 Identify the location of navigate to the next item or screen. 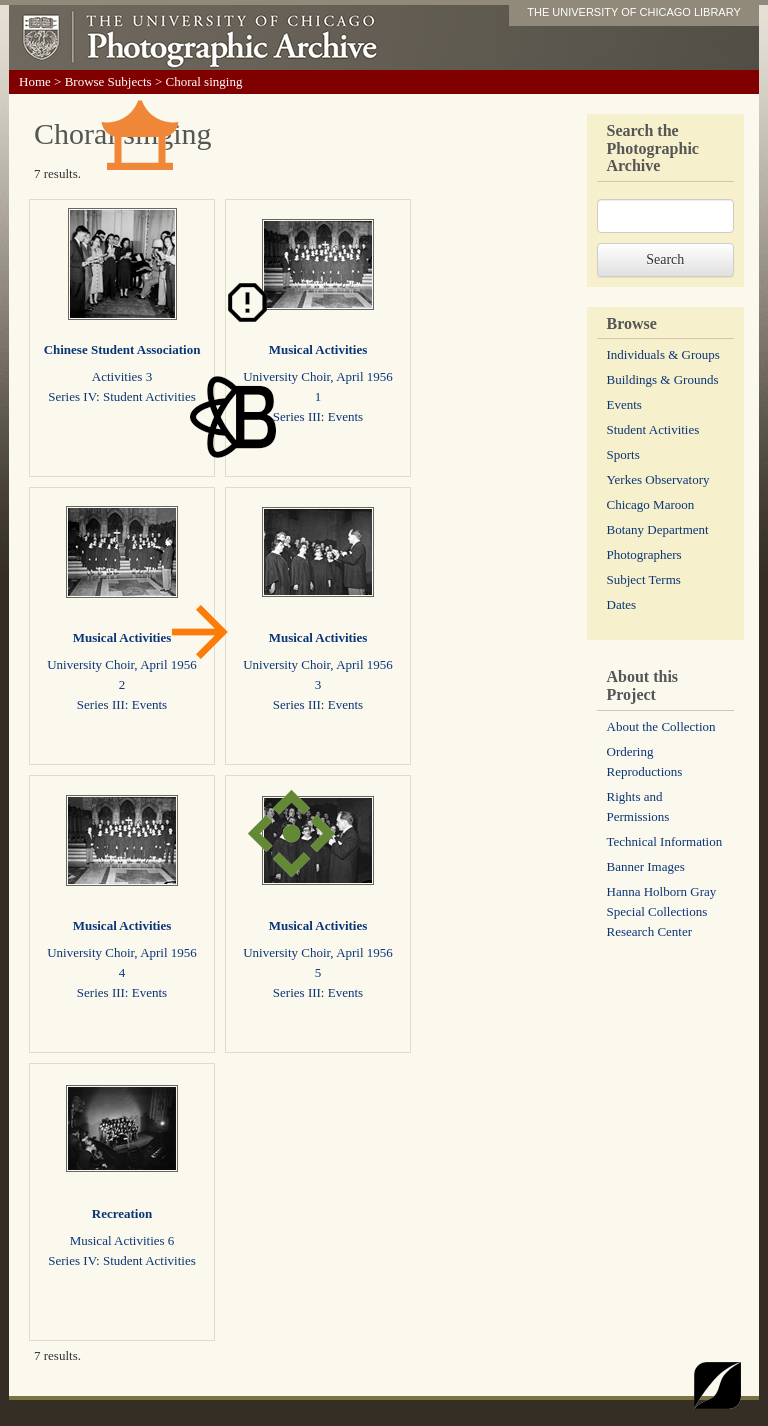
(200, 632).